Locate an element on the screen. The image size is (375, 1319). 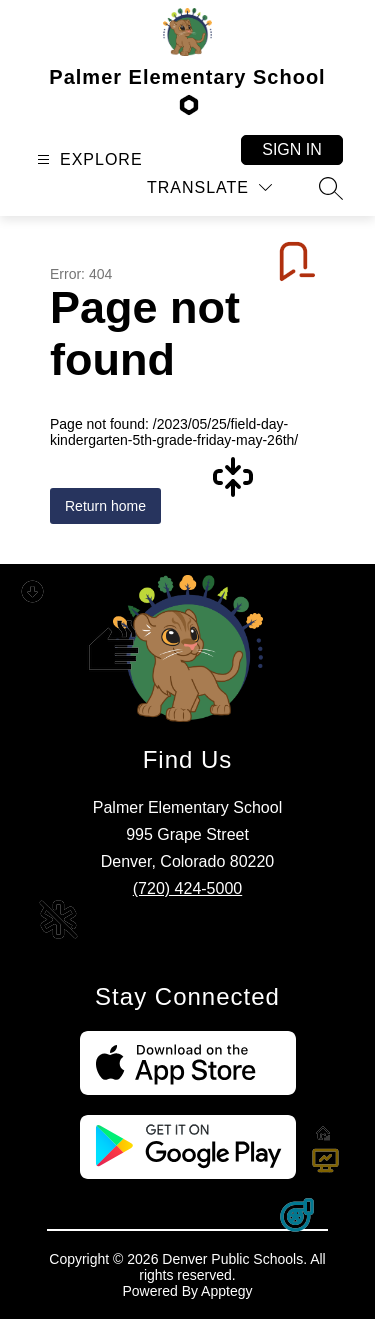
medical services unavailable is located at coordinates (58, 919).